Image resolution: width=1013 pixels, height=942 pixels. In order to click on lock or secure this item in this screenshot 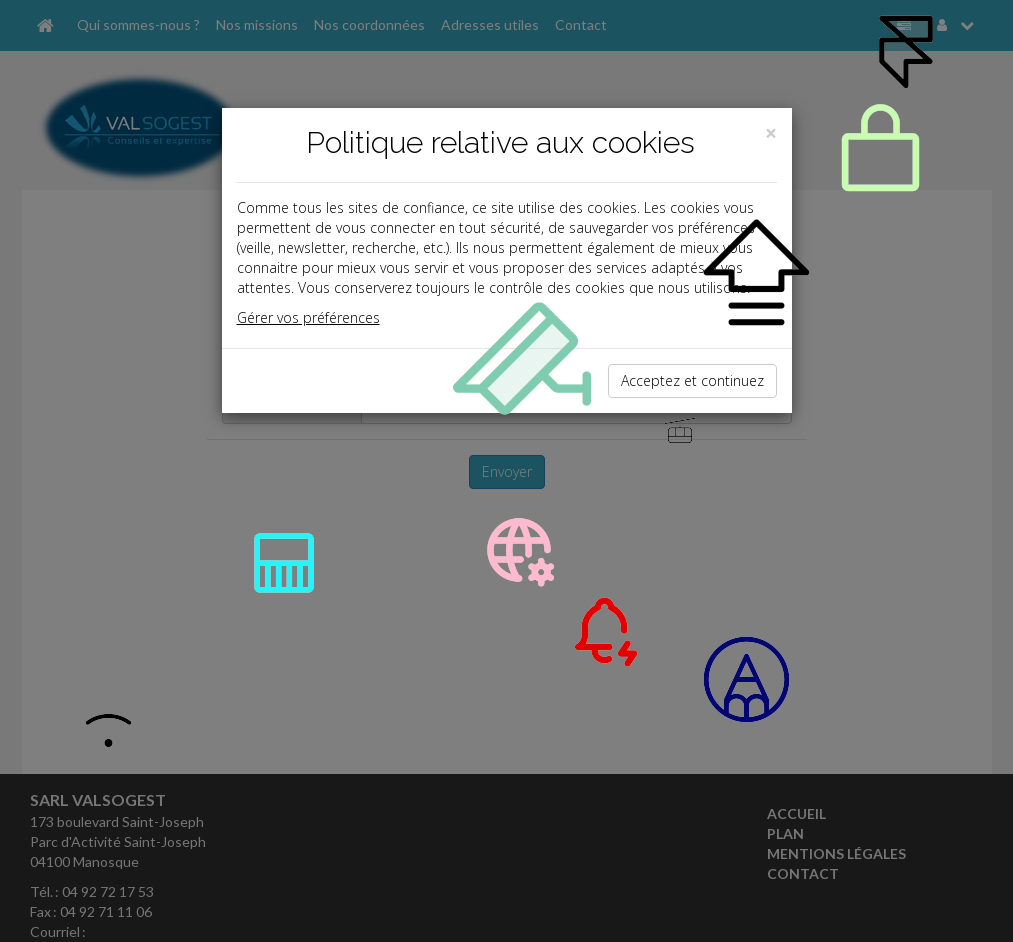, I will do `click(880, 152)`.